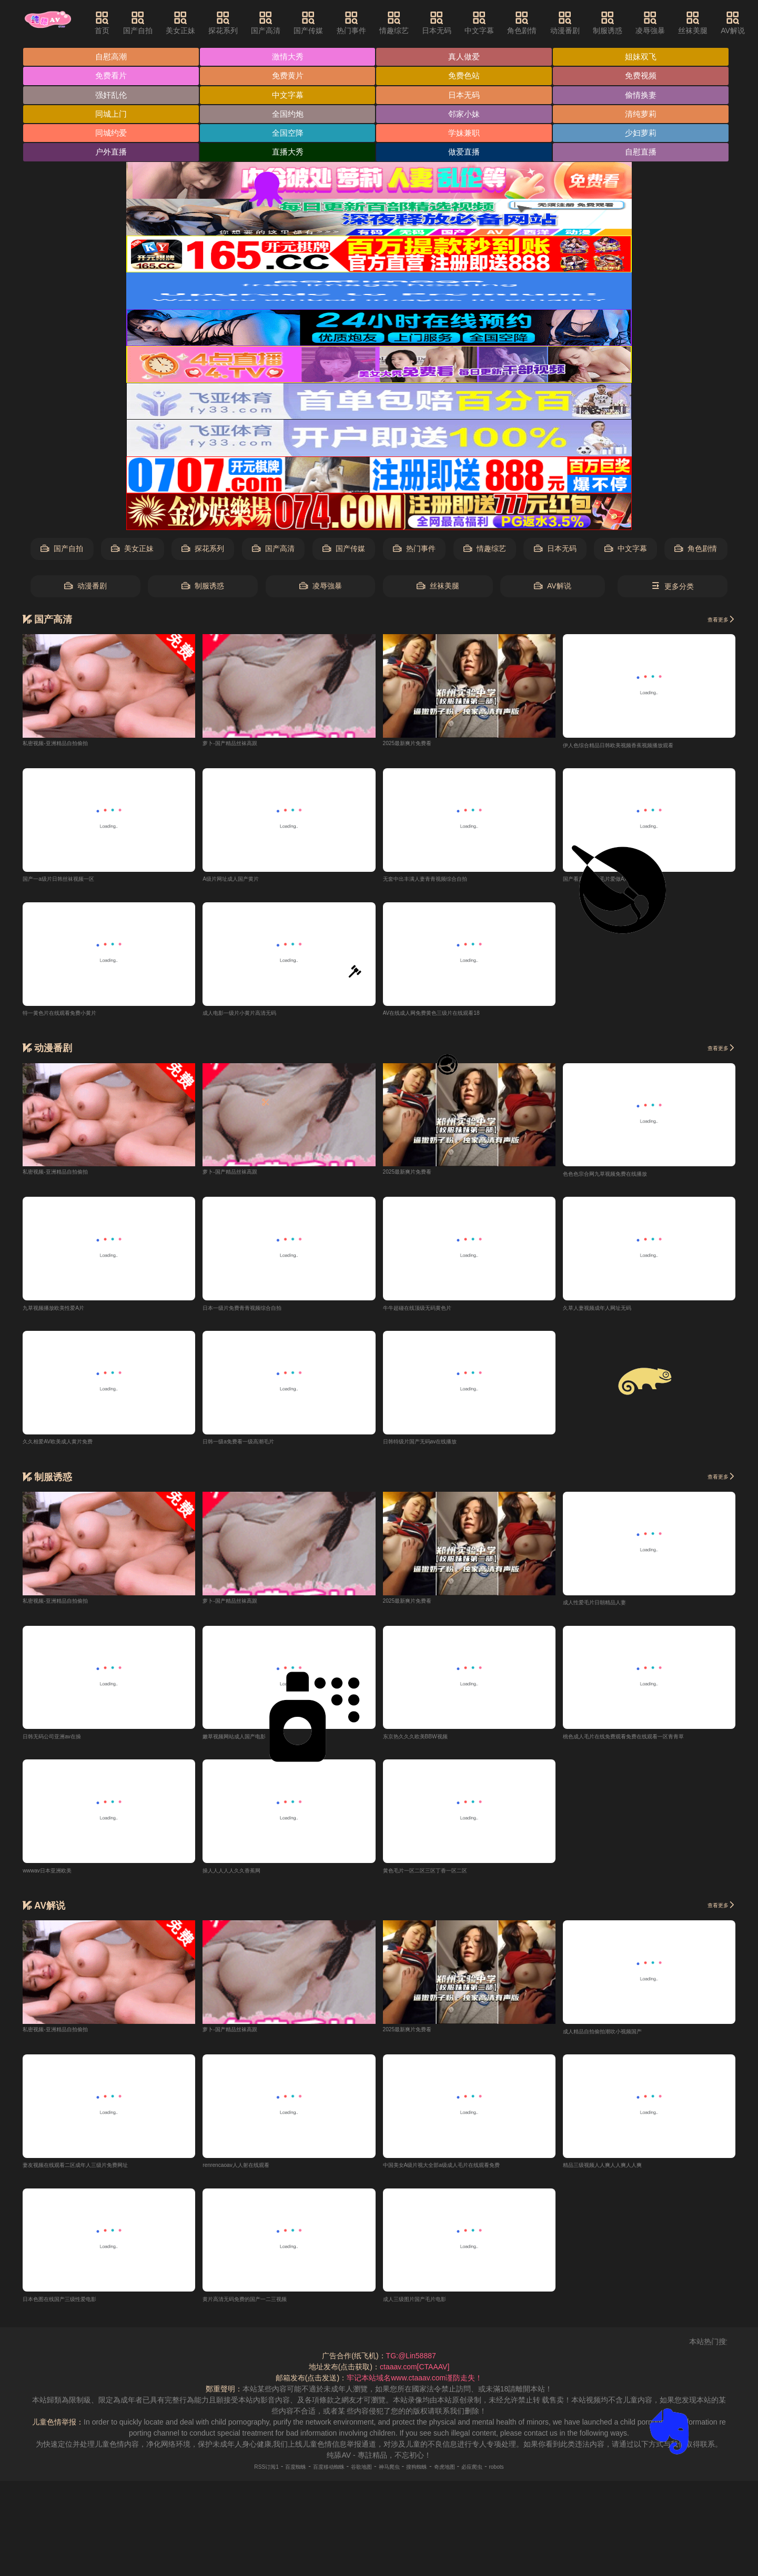 The height and width of the screenshot is (2576, 758). What do you see at coordinates (266, 1102) in the screenshot?
I see `cut selected content` at bounding box center [266, 1102].